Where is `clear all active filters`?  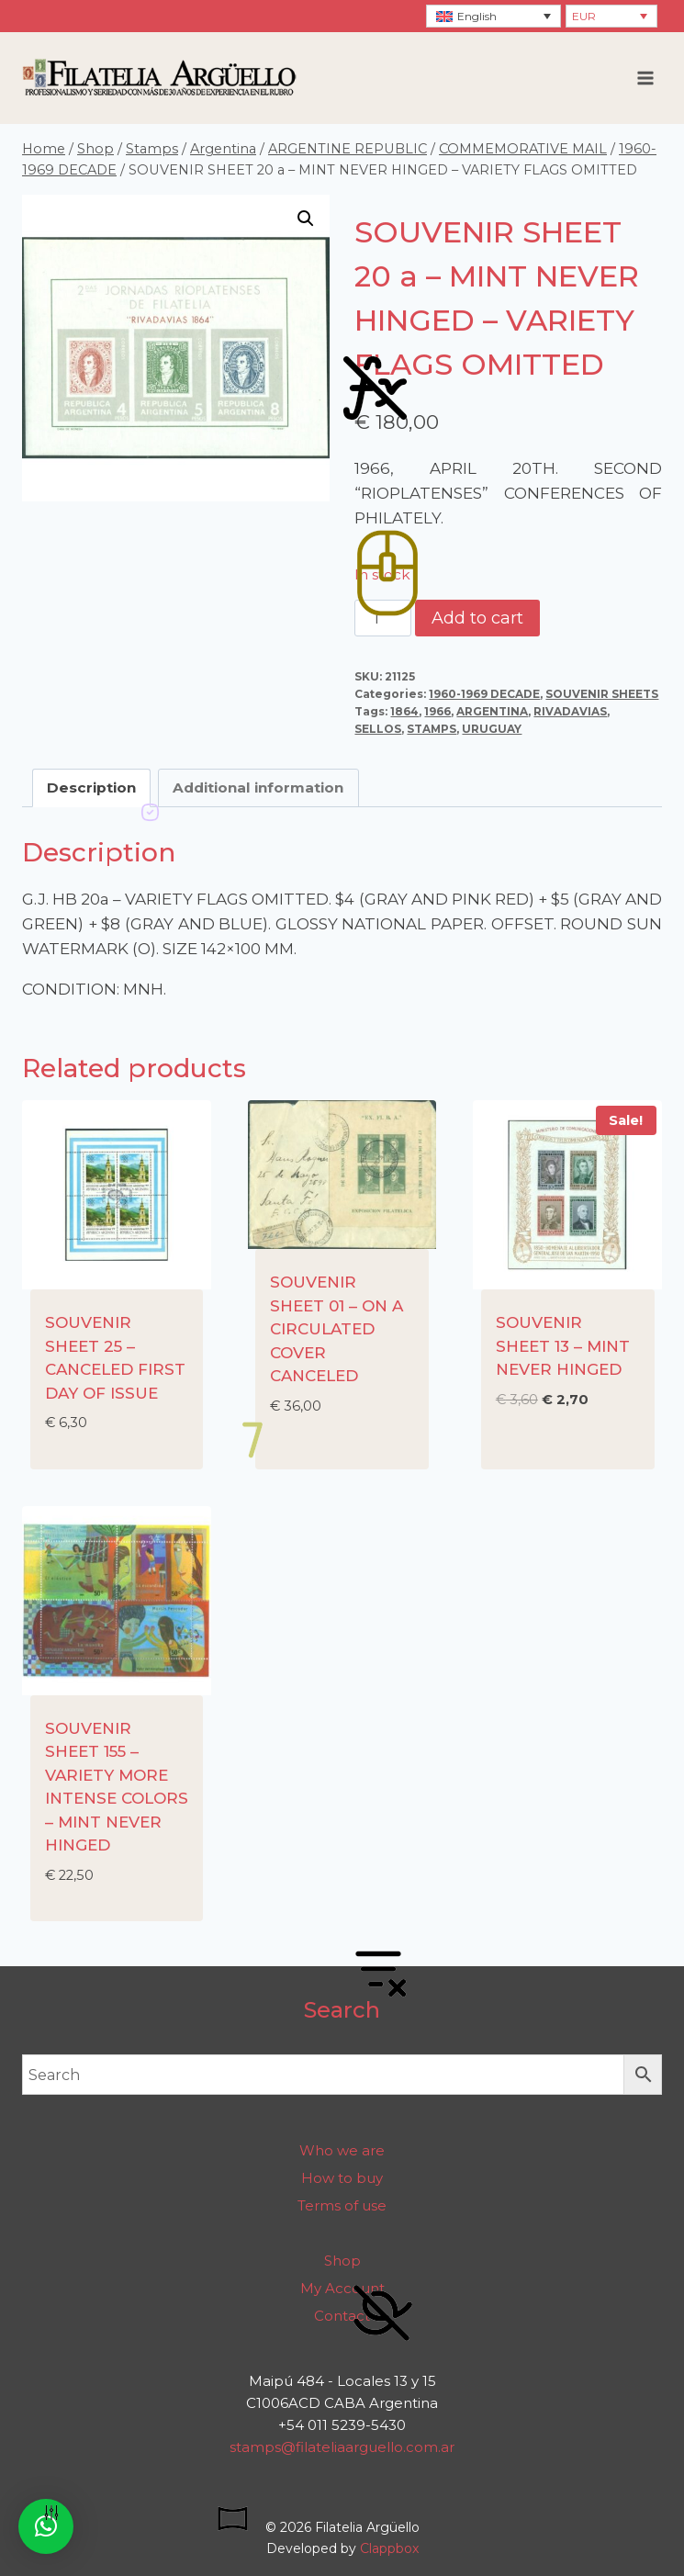
clear all active filters is located at coordinates (378, 1969).